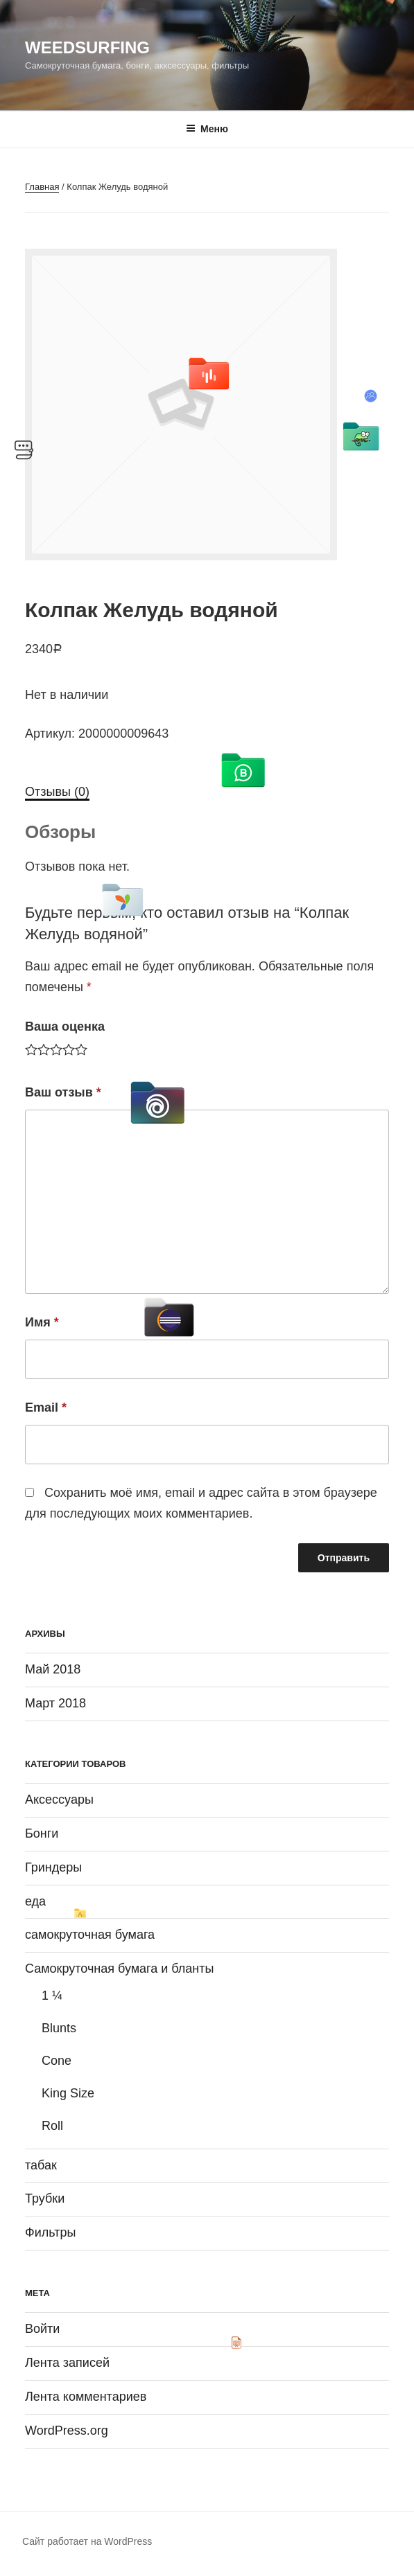  I want to click on open notepad++ project folder, so click(361, 437).